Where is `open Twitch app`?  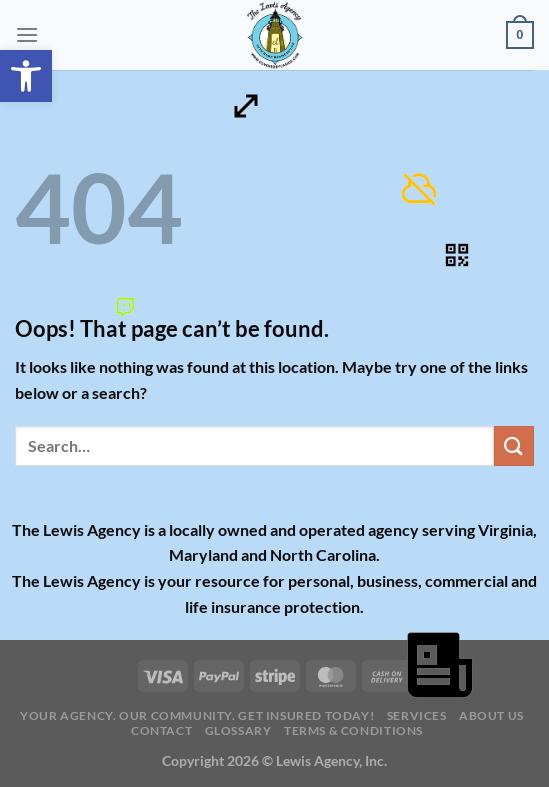 open Twitch app is located at coordinates (125, 306).